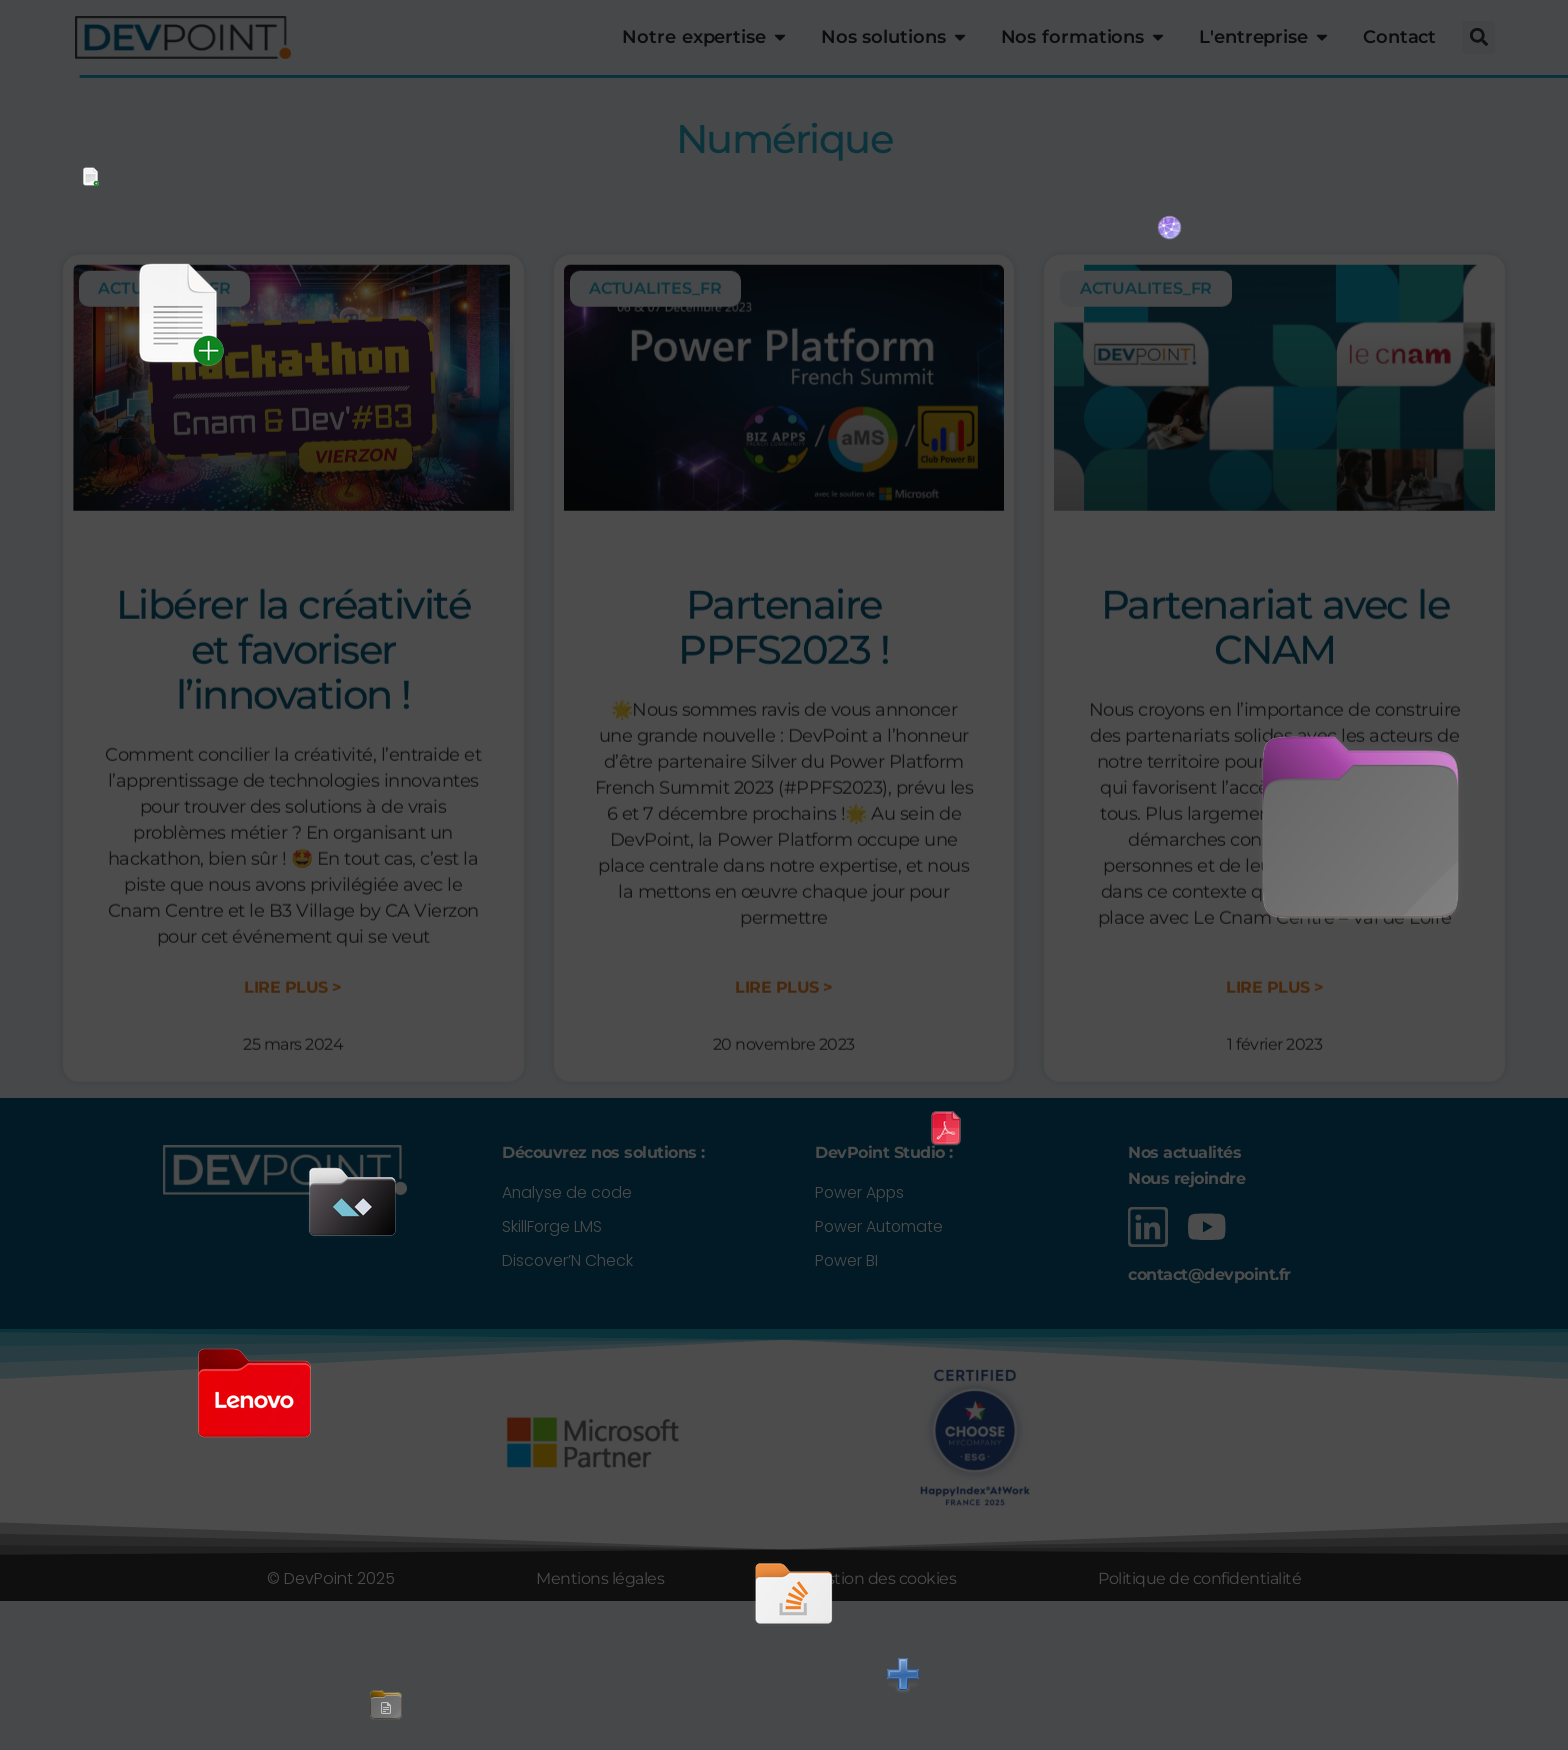 This screenshot has height=1750, width=1568. I want to click on open folder containing Lenovo files or applications, so click(254, 1396).